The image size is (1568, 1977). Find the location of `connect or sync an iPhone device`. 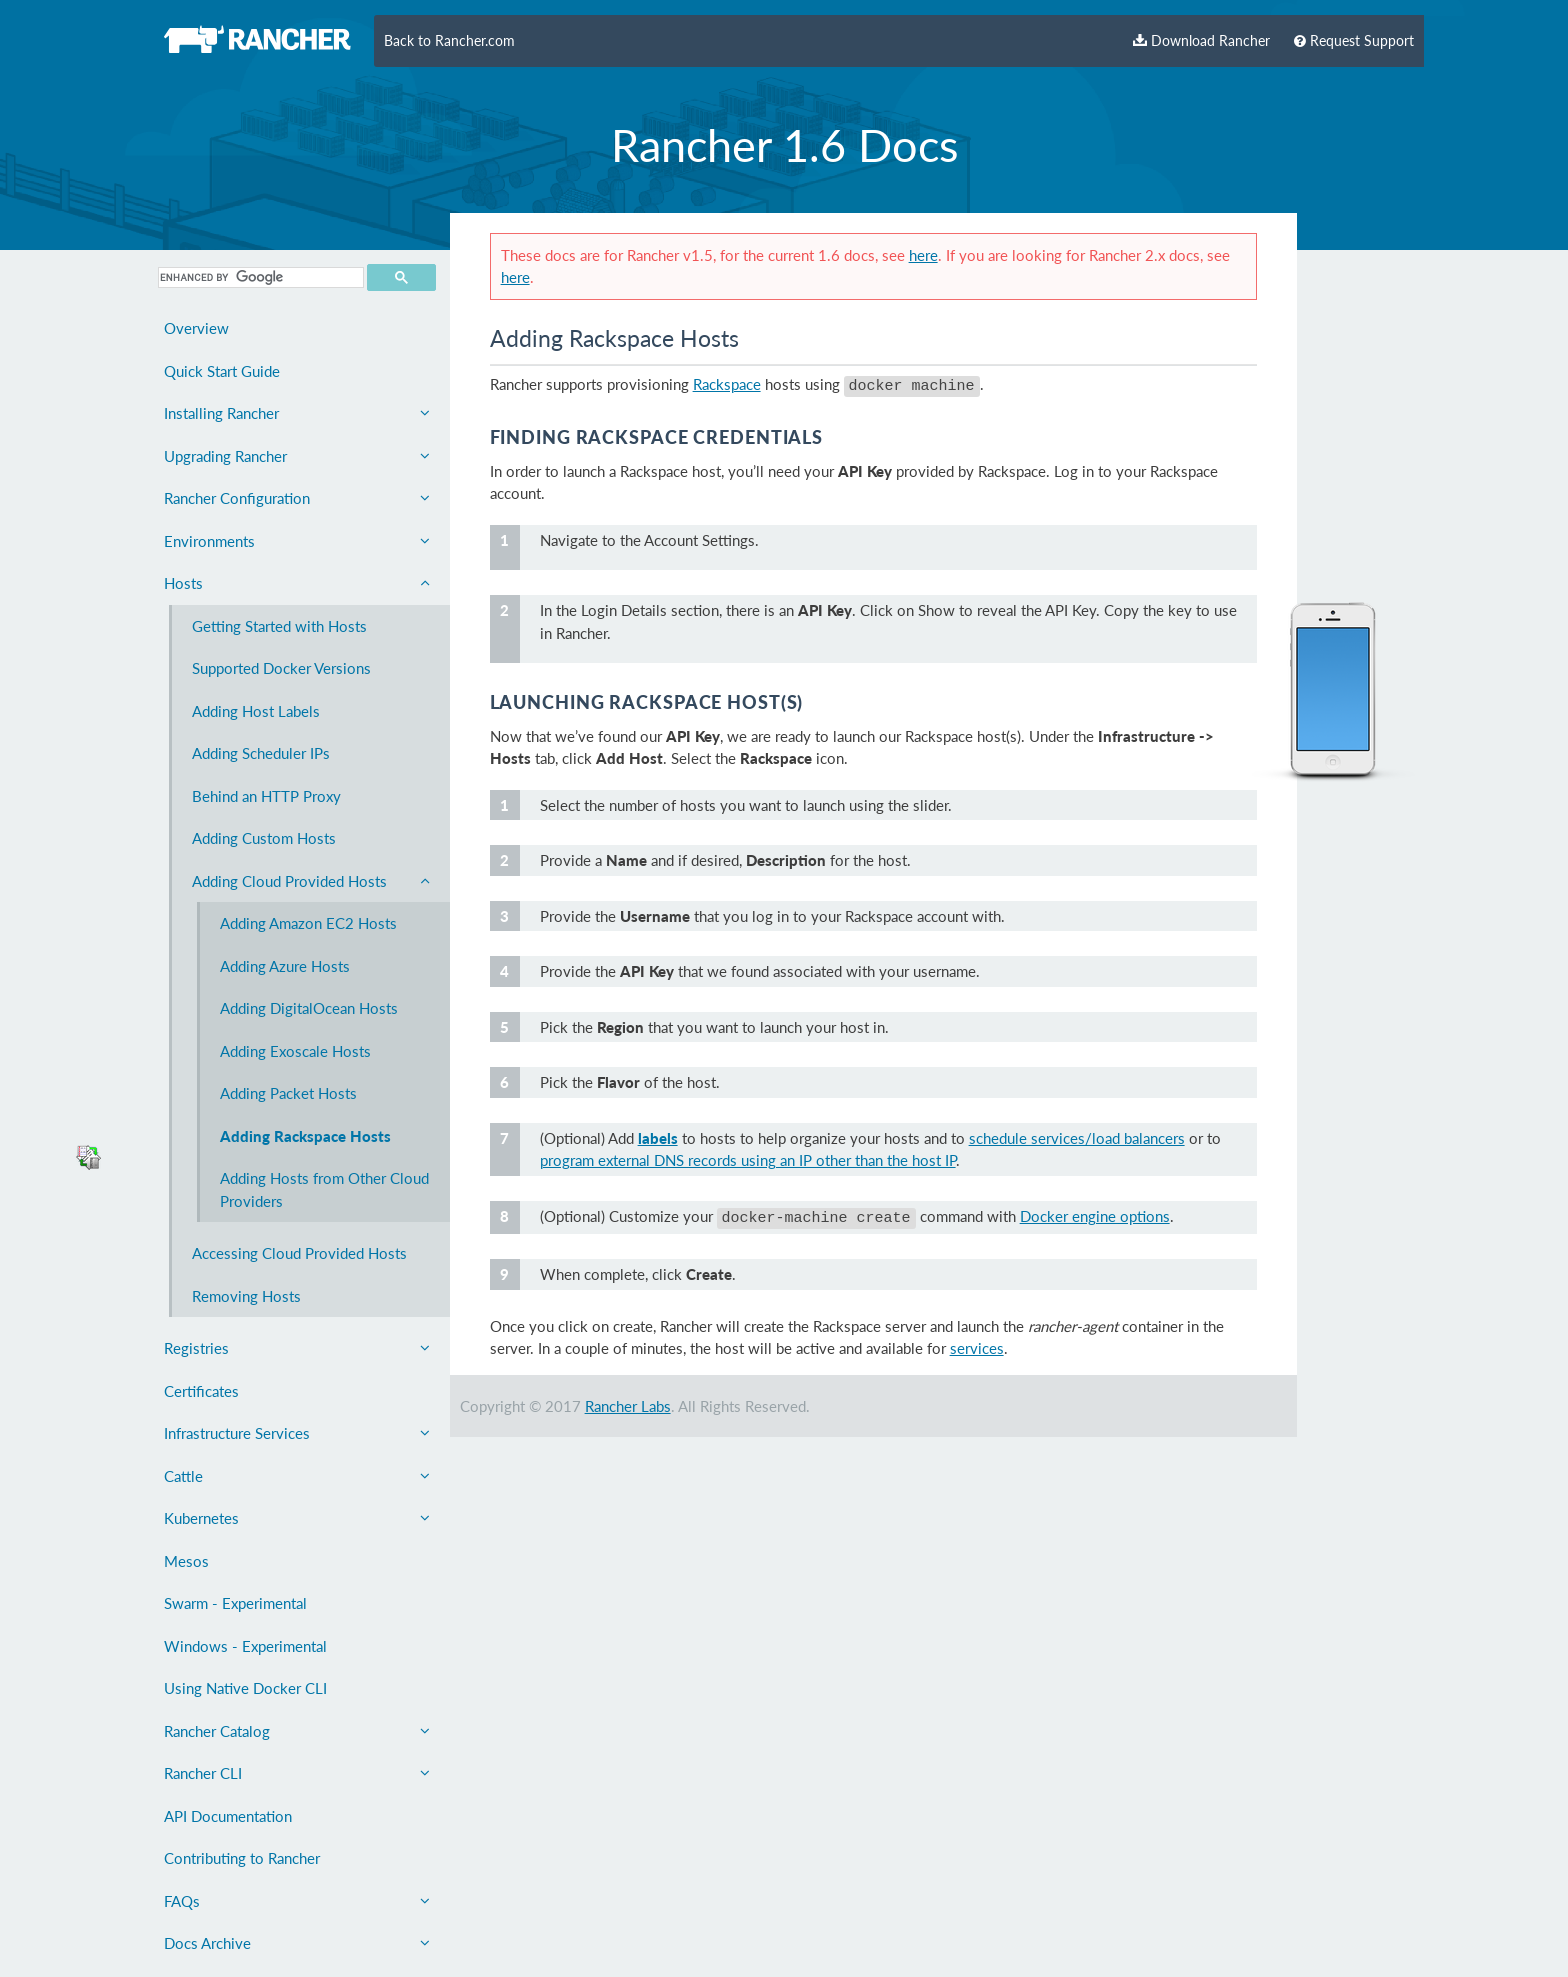

connect or sync an iPhone device is located at coordinates (1333, 692).